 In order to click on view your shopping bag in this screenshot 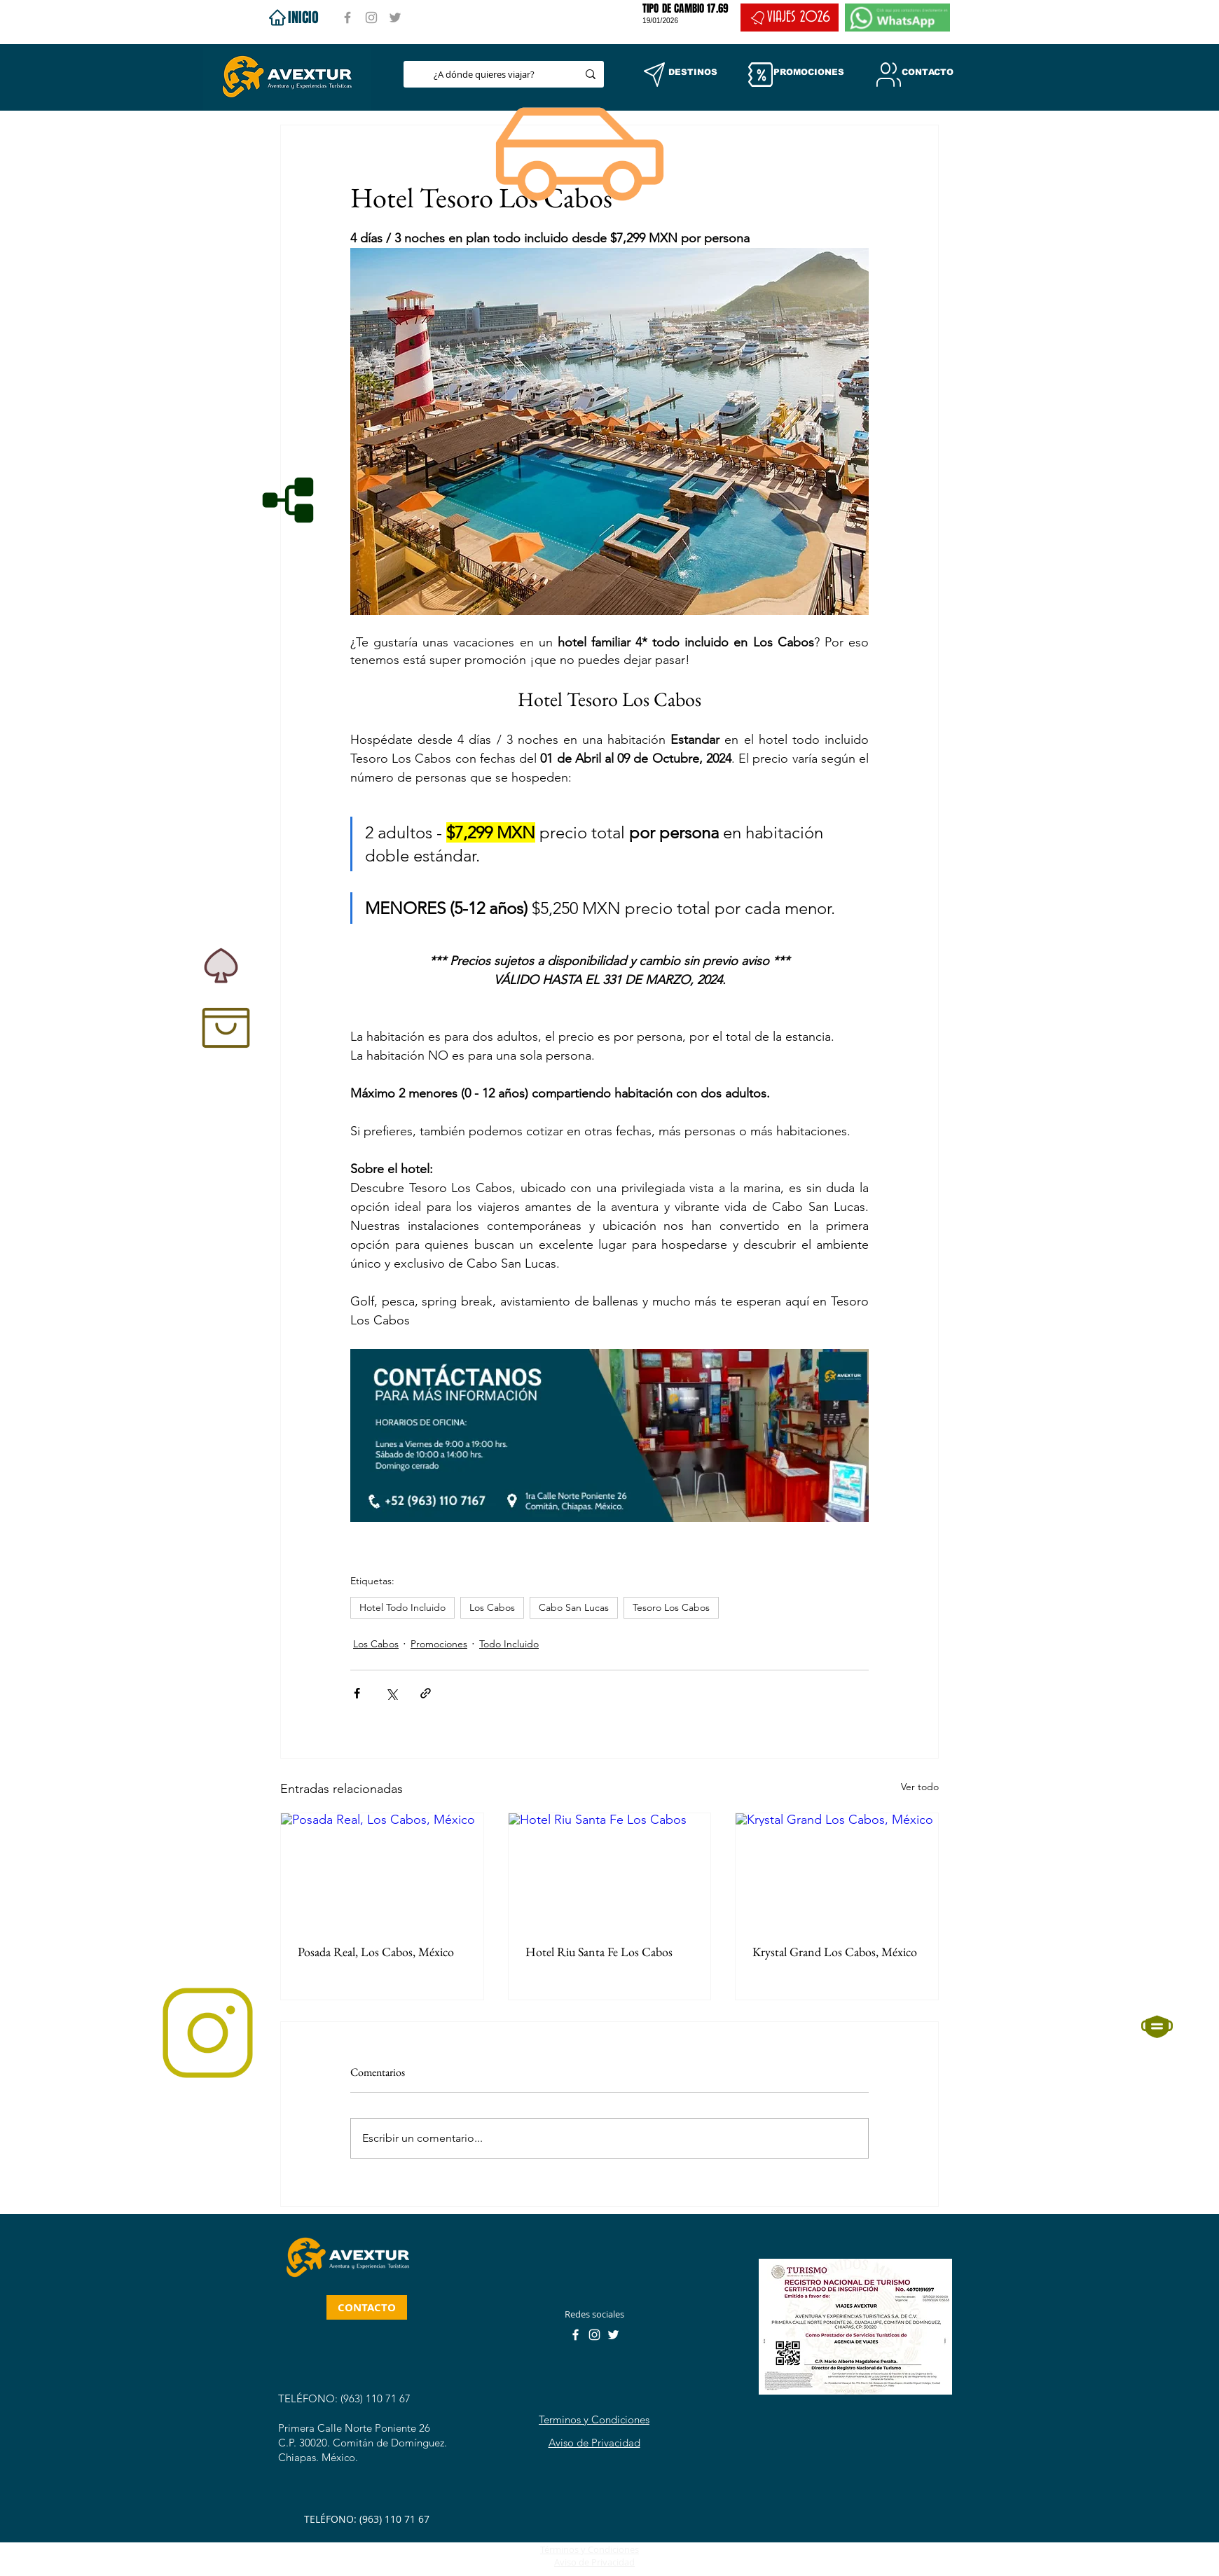, I will do `click(226, 1027)`.